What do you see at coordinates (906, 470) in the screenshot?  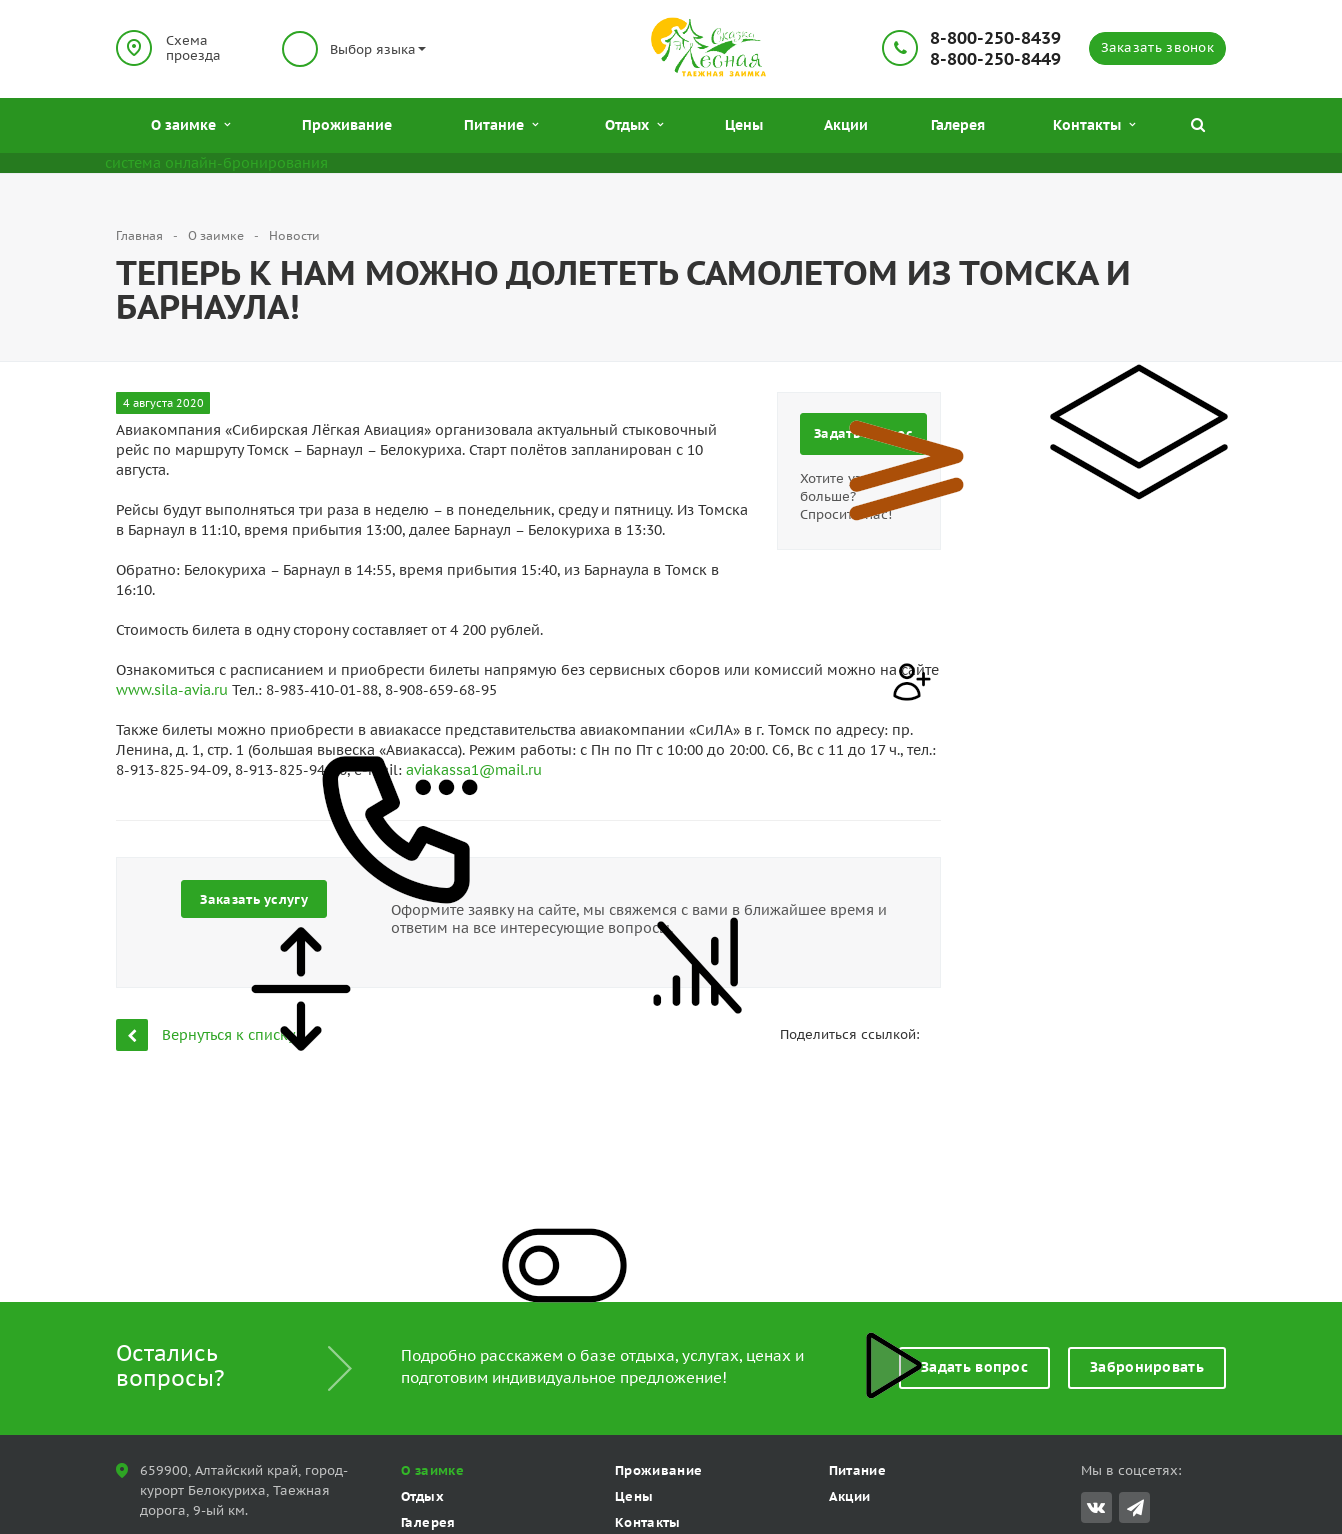 I see `greater than or equal to mathematical operator` at bounding box center [906, 470].